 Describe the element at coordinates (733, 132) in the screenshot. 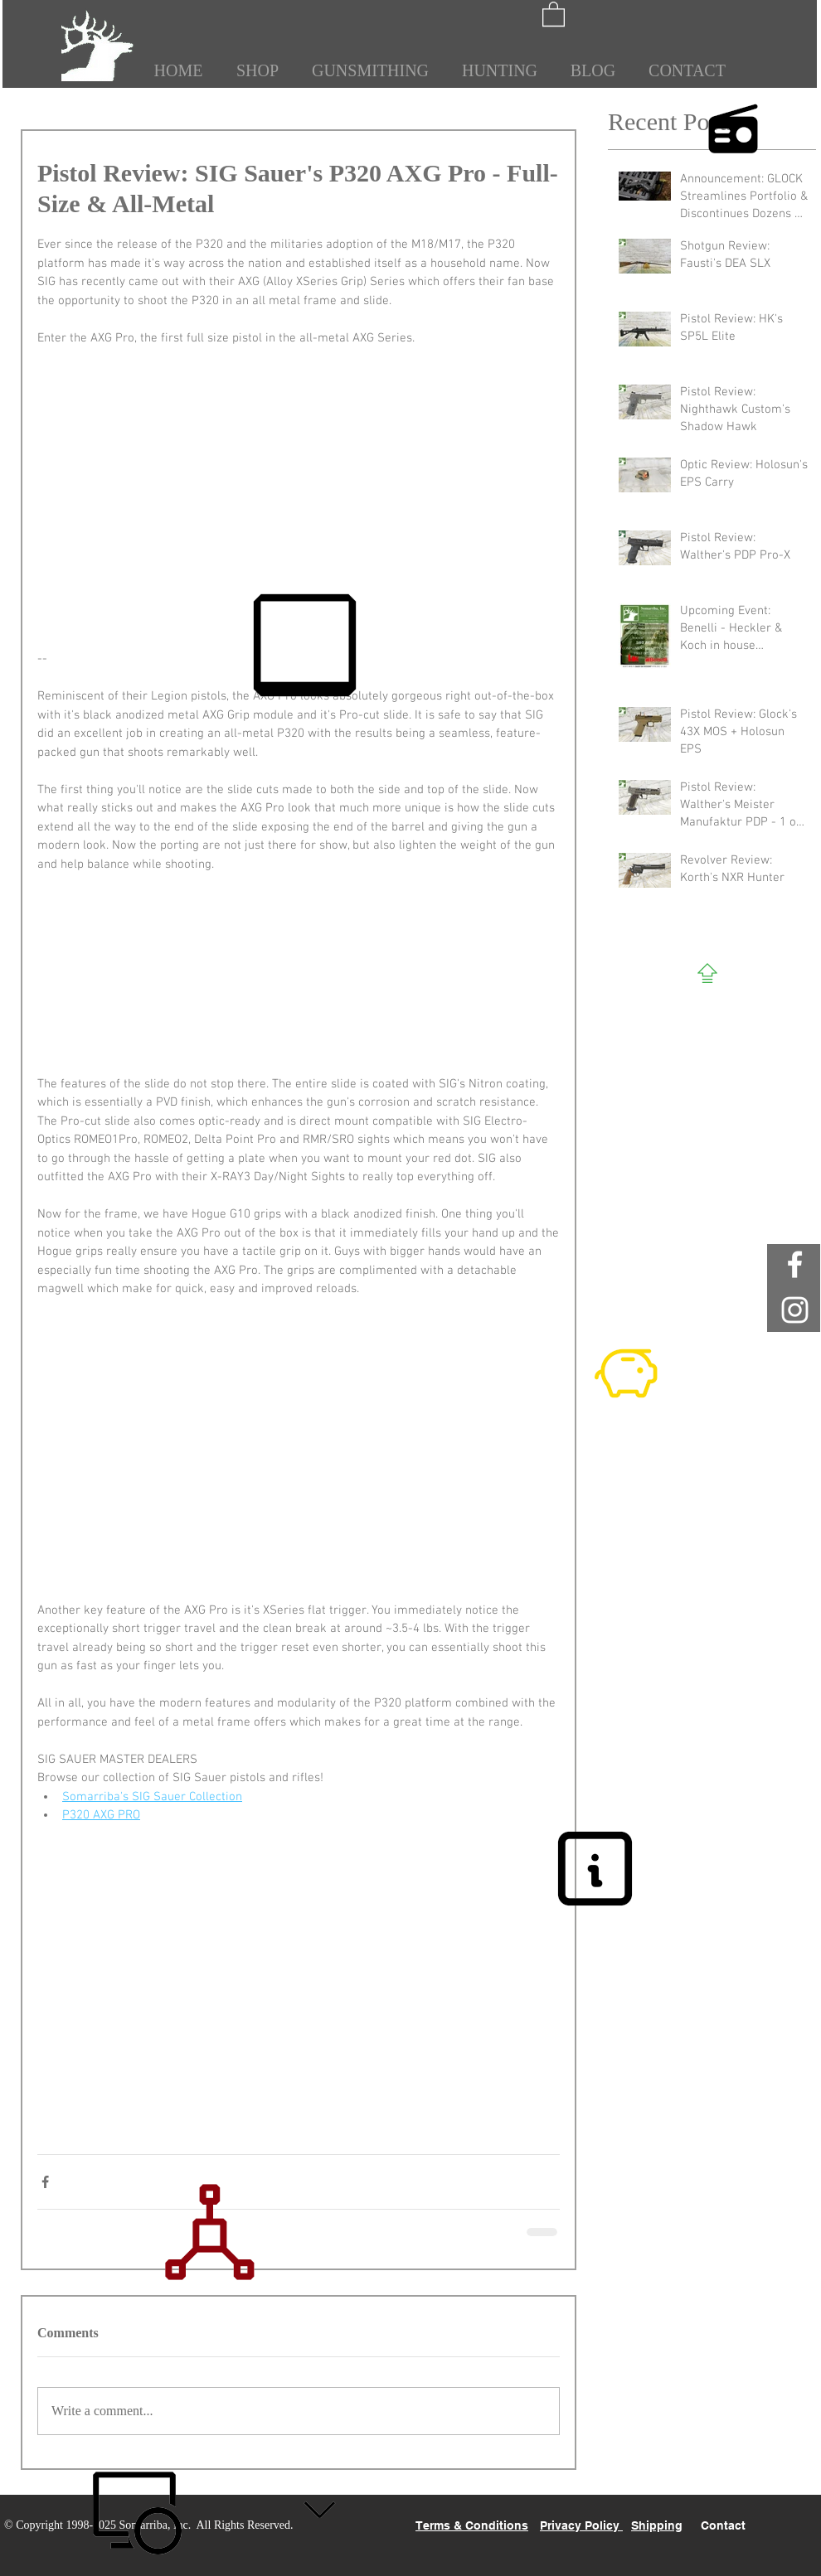

I see `access radio or audio streaming` at that location.